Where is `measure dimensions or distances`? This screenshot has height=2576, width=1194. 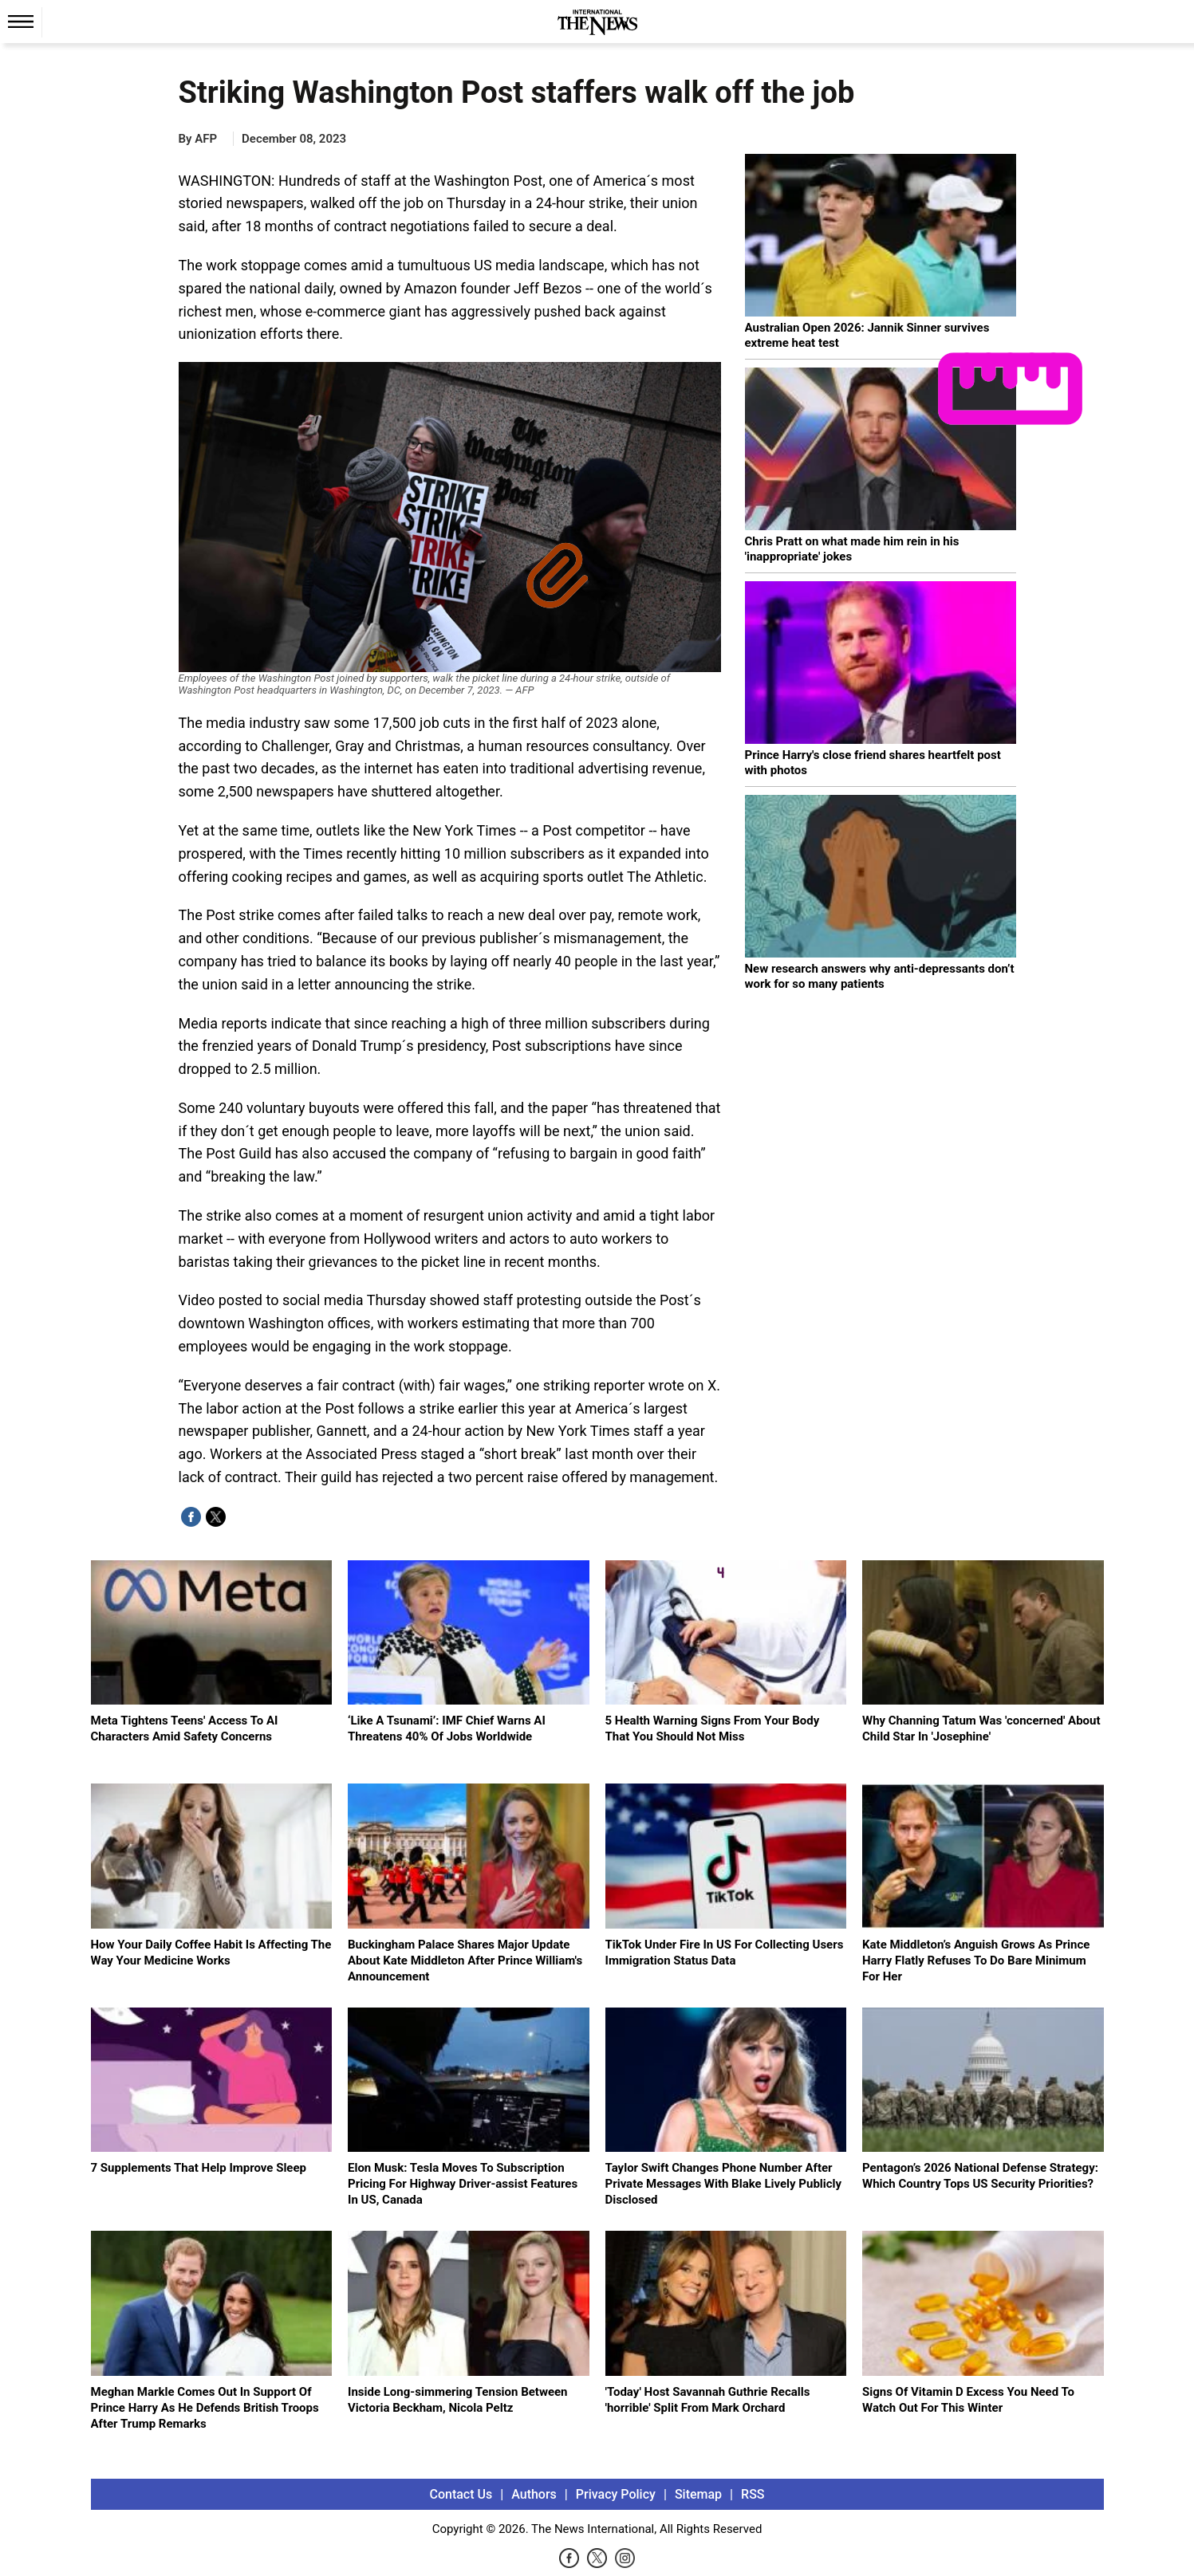 measure dimensions or distances is located at coordinates (1010, 388).